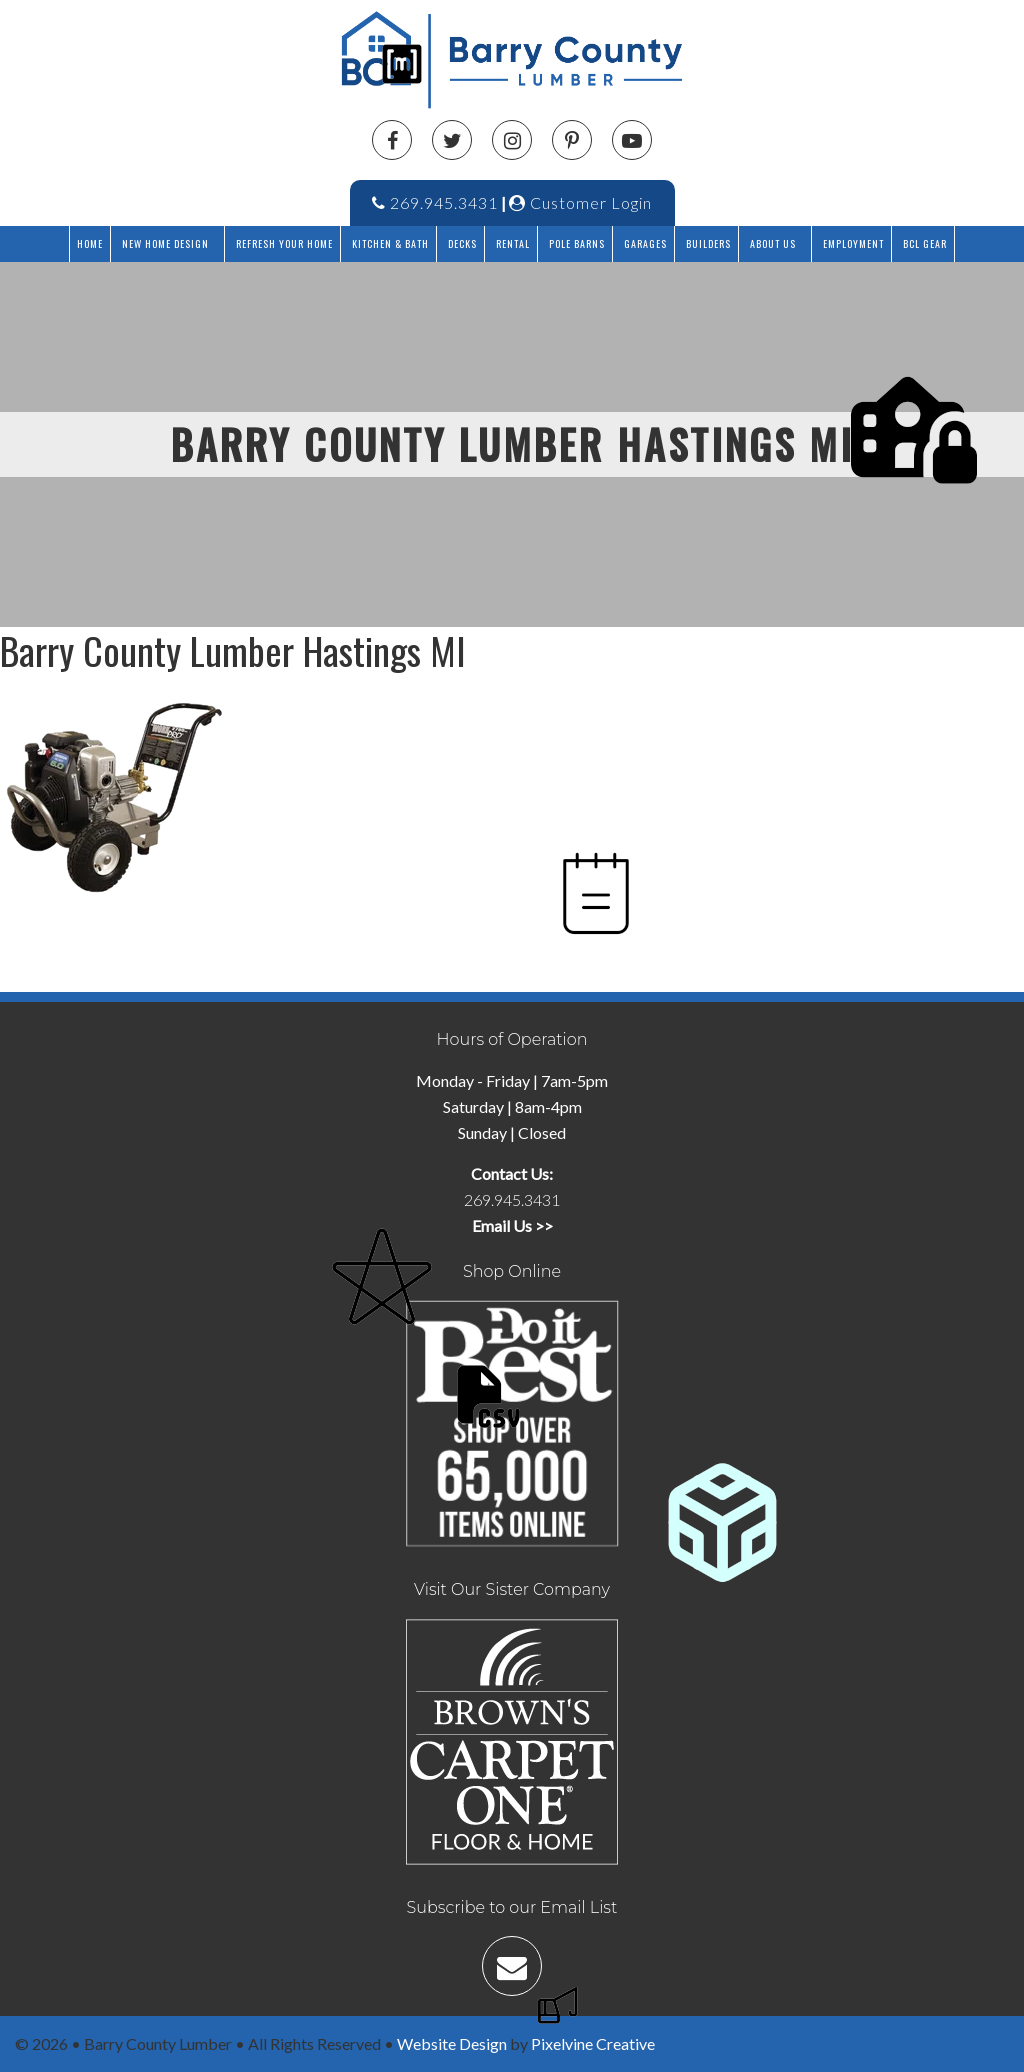 This screenshot has height=2072, width=1024. What do you see at coordinates (722, 1522) in the screenshot?
I see `open codesandbox development environment` at bounding box center [722, 1522].